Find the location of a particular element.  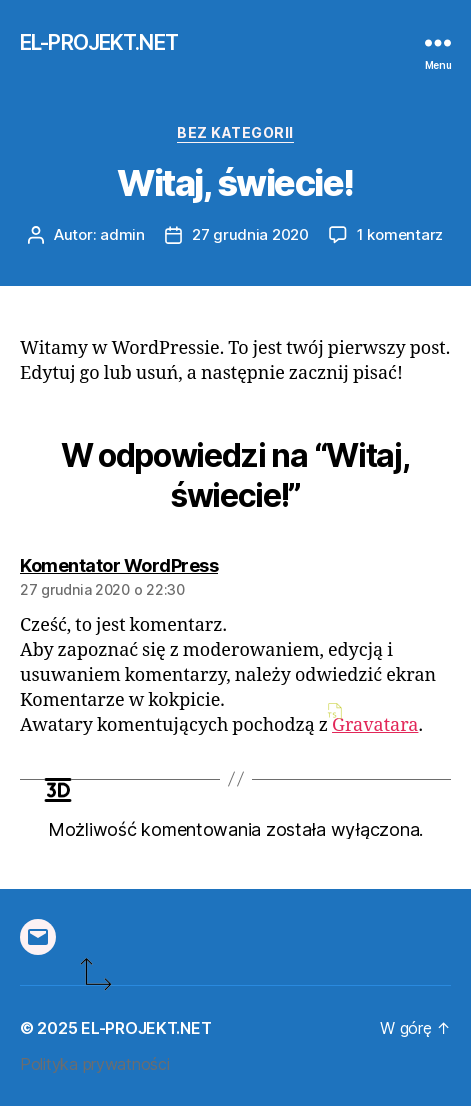

switch to 3D view mode is located at coordinates (58, 790).